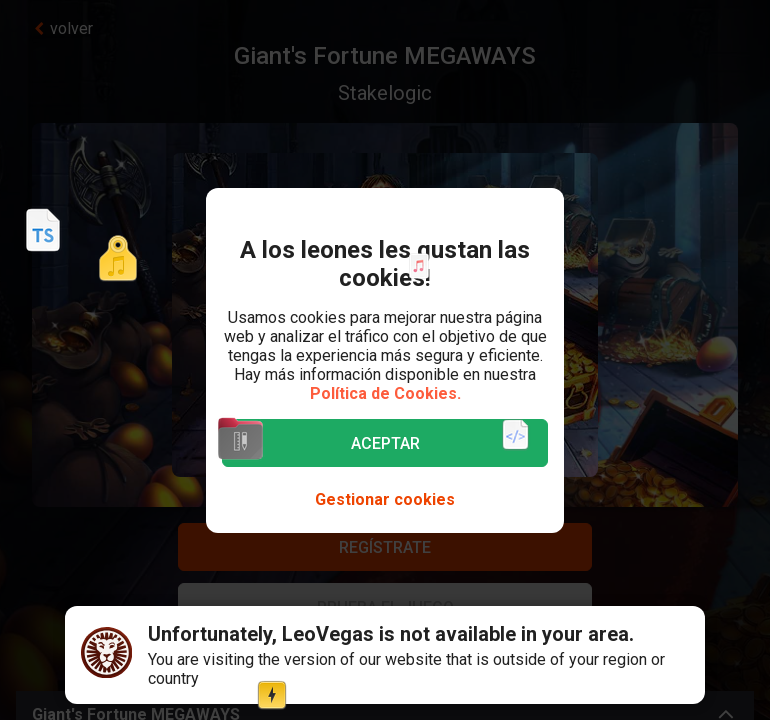 This screenshot has width=770, height=720. Describe the element at coordinates (118, 258) in the screenshot. I see `open EarTag music tagging application` at that location.